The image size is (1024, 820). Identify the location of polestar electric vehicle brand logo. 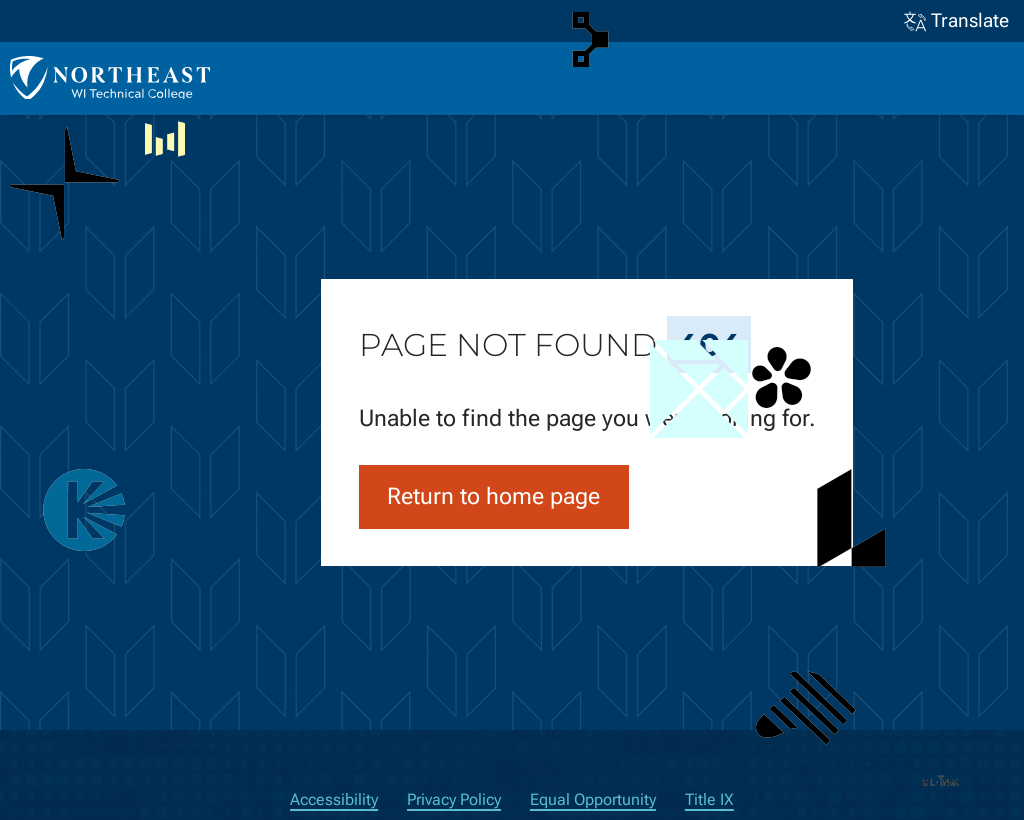
(64, 183).